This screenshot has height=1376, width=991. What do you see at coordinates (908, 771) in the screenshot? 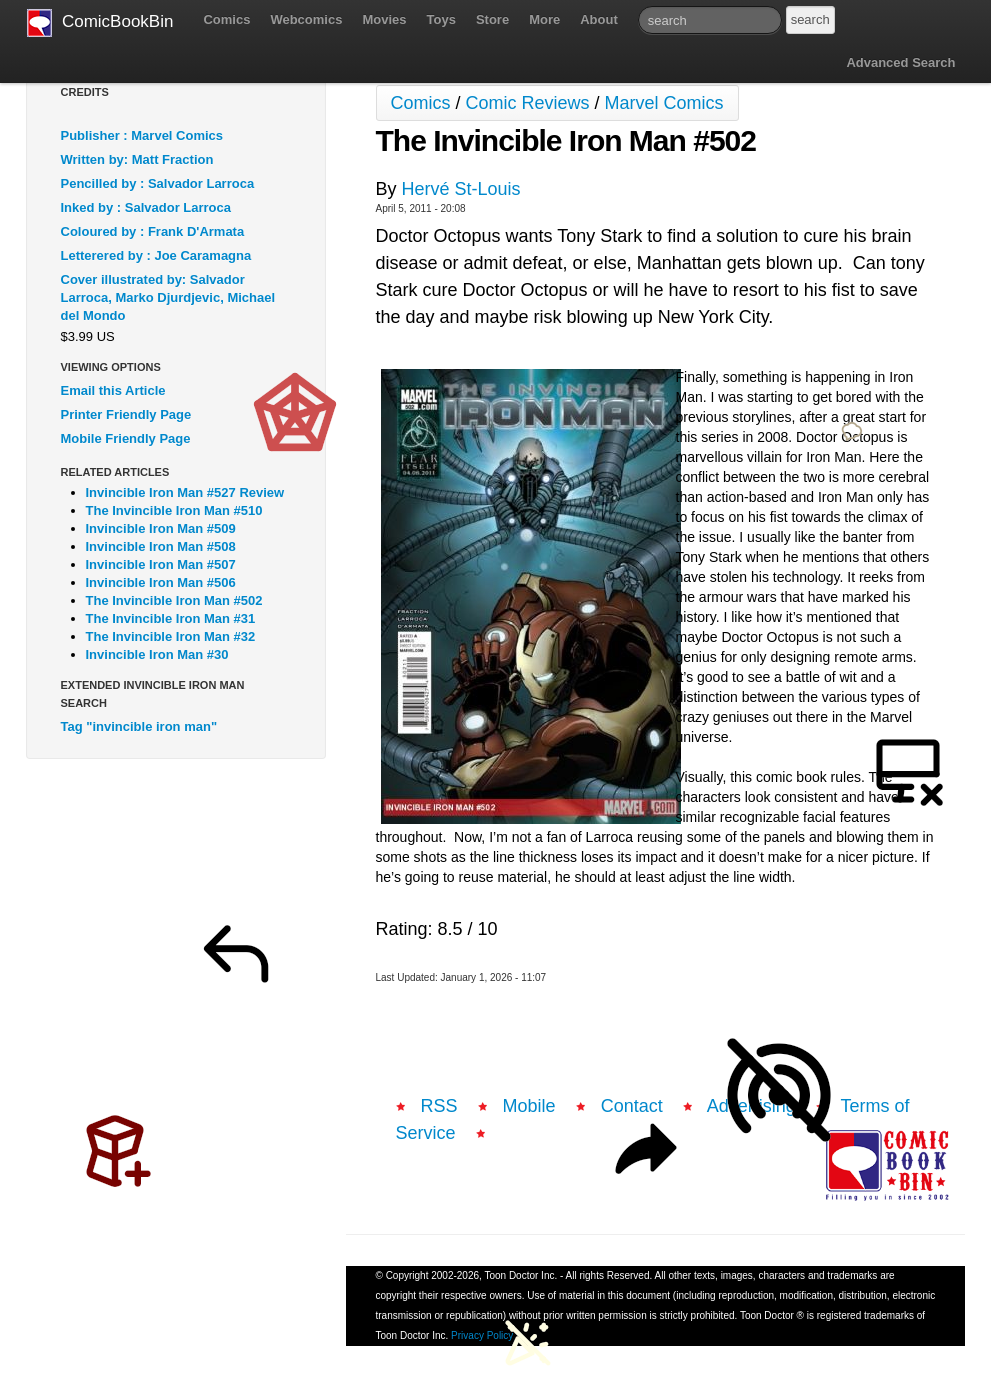
I see `disconnect or remove a desktop computer` at bounding box center [908, 771].